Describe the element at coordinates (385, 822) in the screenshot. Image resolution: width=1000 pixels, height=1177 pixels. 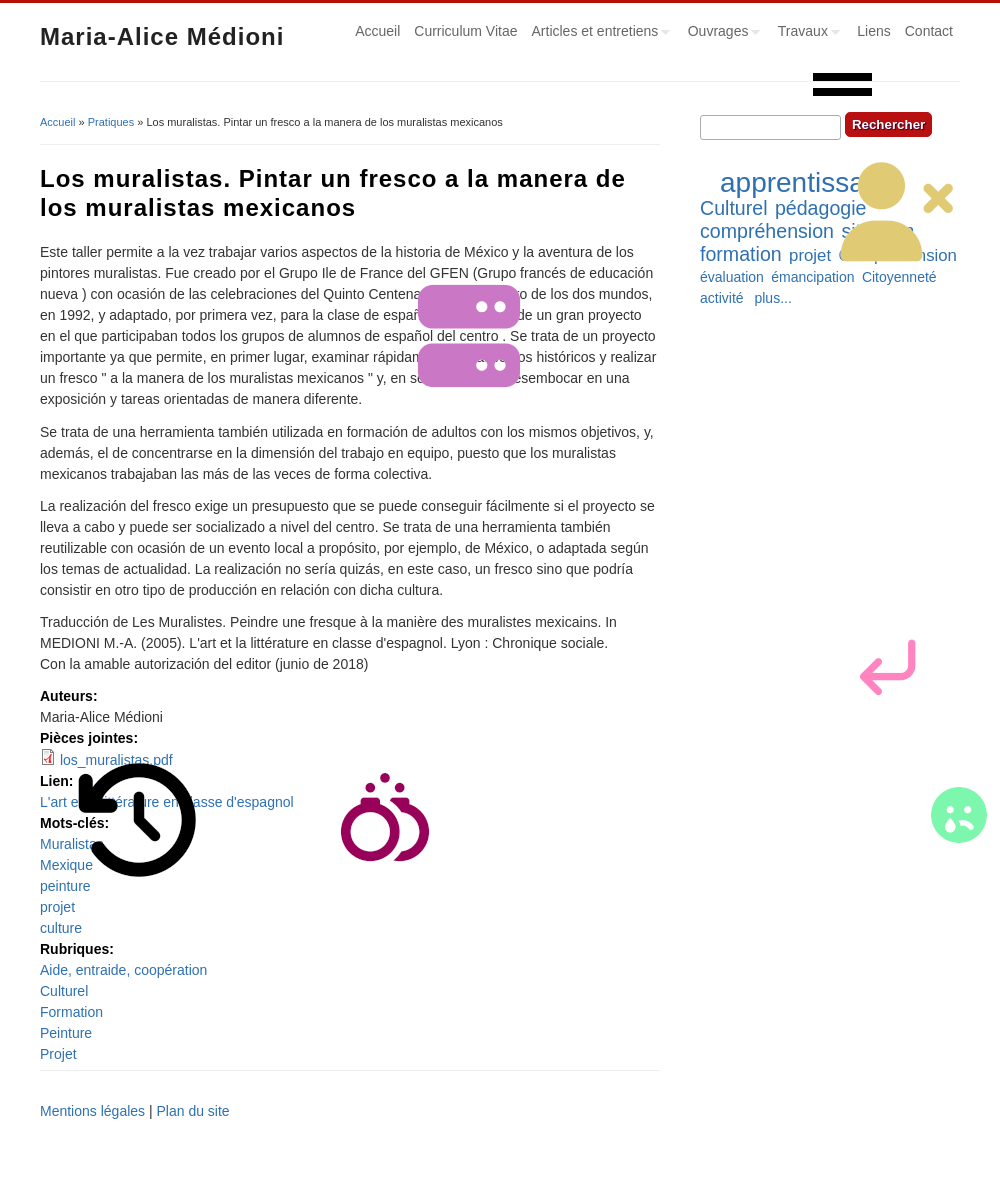
I see `indicates criminal or arrest-related content` at that location.